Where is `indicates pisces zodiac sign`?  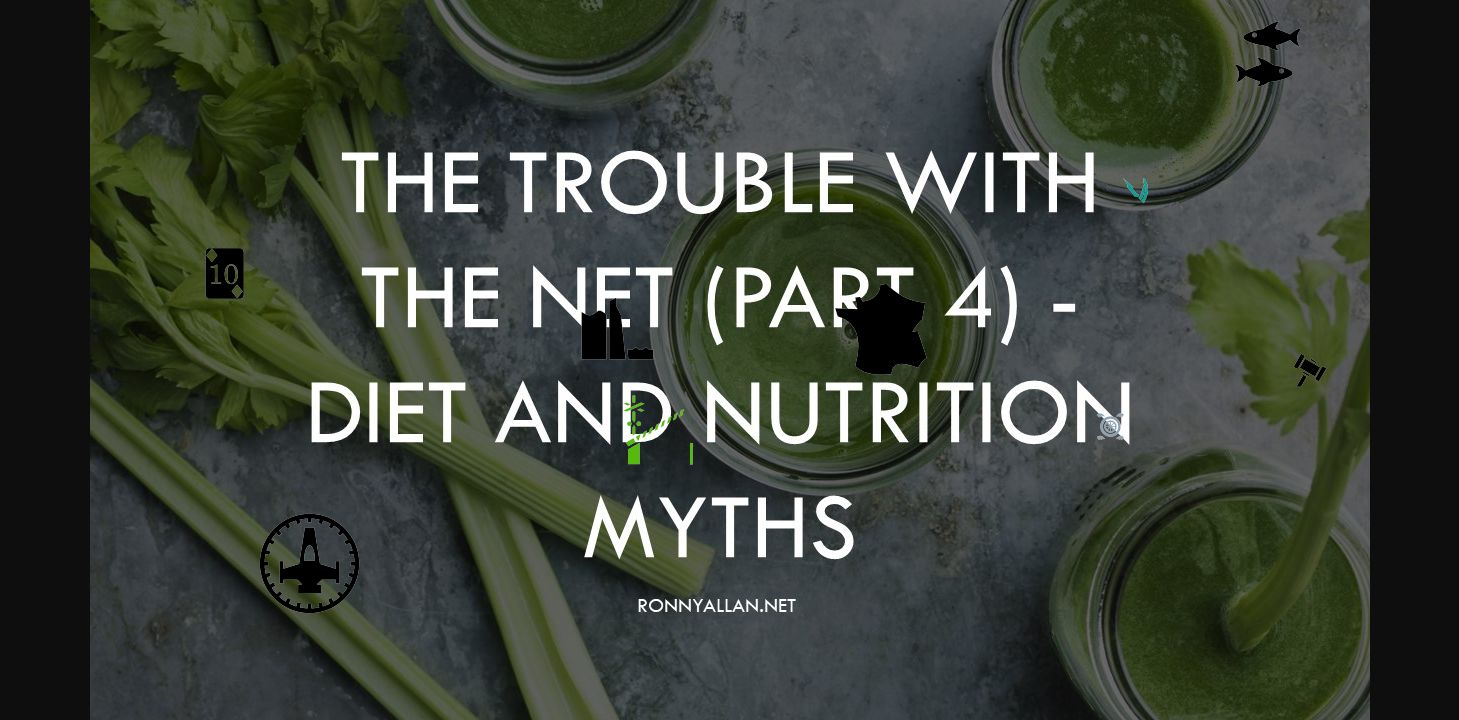 indicates pisces zodiac sign is located at coordinates (1268, 53).